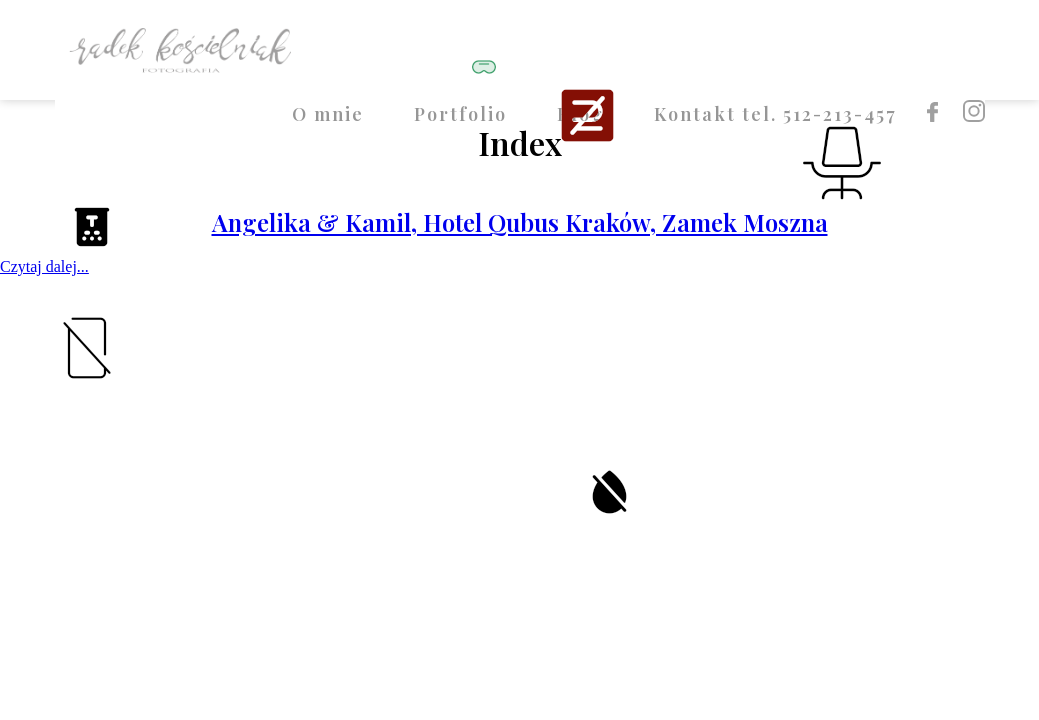 The height and width of the screenshot is (720, 1039). What do you see at coordinates (842, 163) in the screenshot?
I see `access workspace or office settings` at bounding box center [842, 163].